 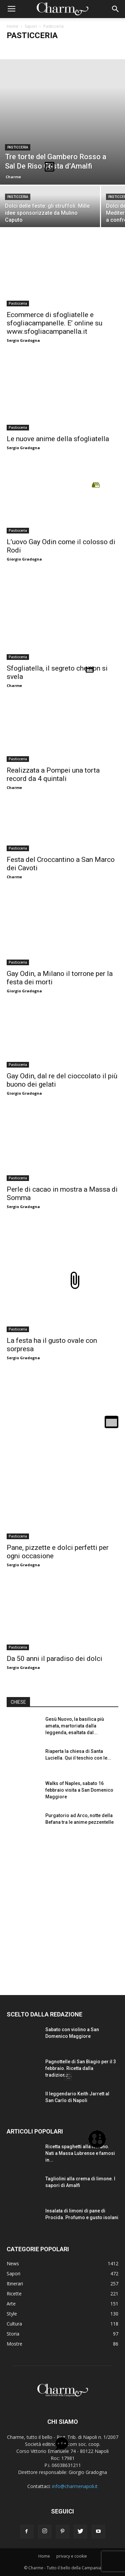 I want to click on attach a file to your message, so click(x=75, y=1280).